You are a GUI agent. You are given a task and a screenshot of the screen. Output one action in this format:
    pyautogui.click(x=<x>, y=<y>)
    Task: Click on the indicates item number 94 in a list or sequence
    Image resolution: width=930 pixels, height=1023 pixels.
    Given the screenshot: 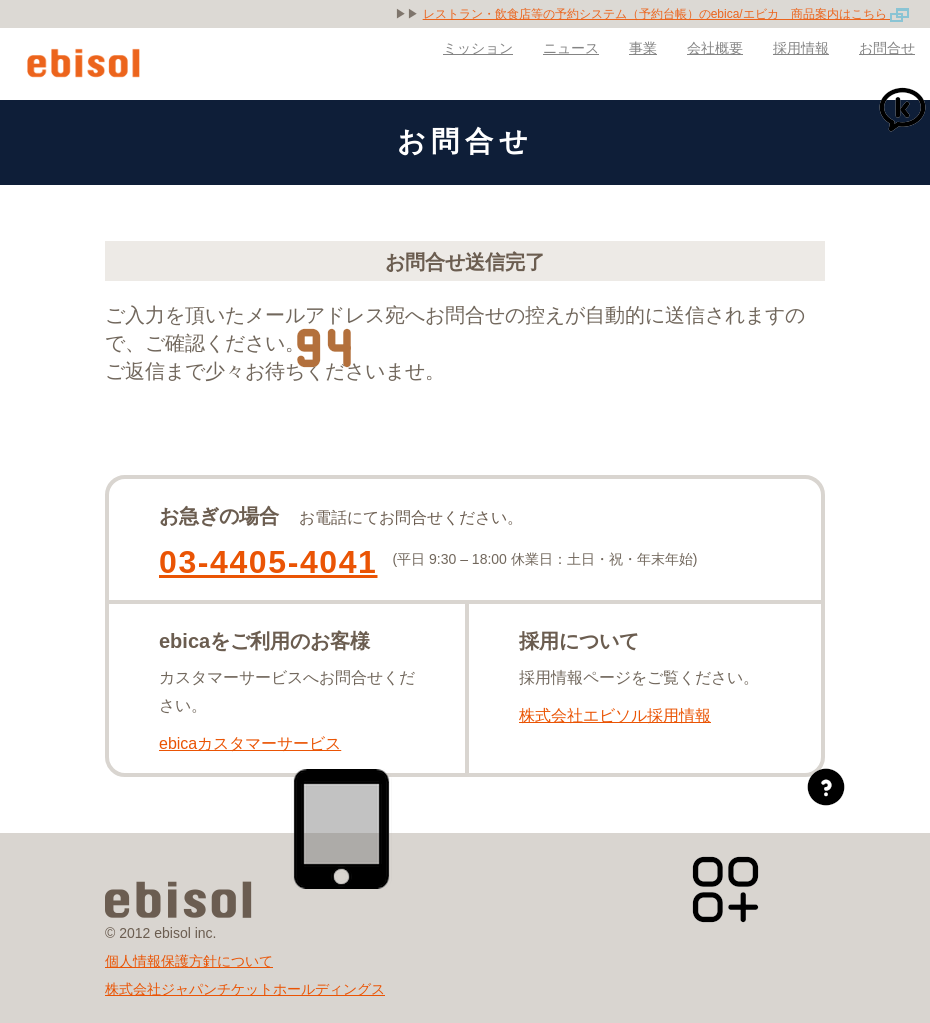 What is the action you would take?
    pyautogui.click(x=324, y=348)
    